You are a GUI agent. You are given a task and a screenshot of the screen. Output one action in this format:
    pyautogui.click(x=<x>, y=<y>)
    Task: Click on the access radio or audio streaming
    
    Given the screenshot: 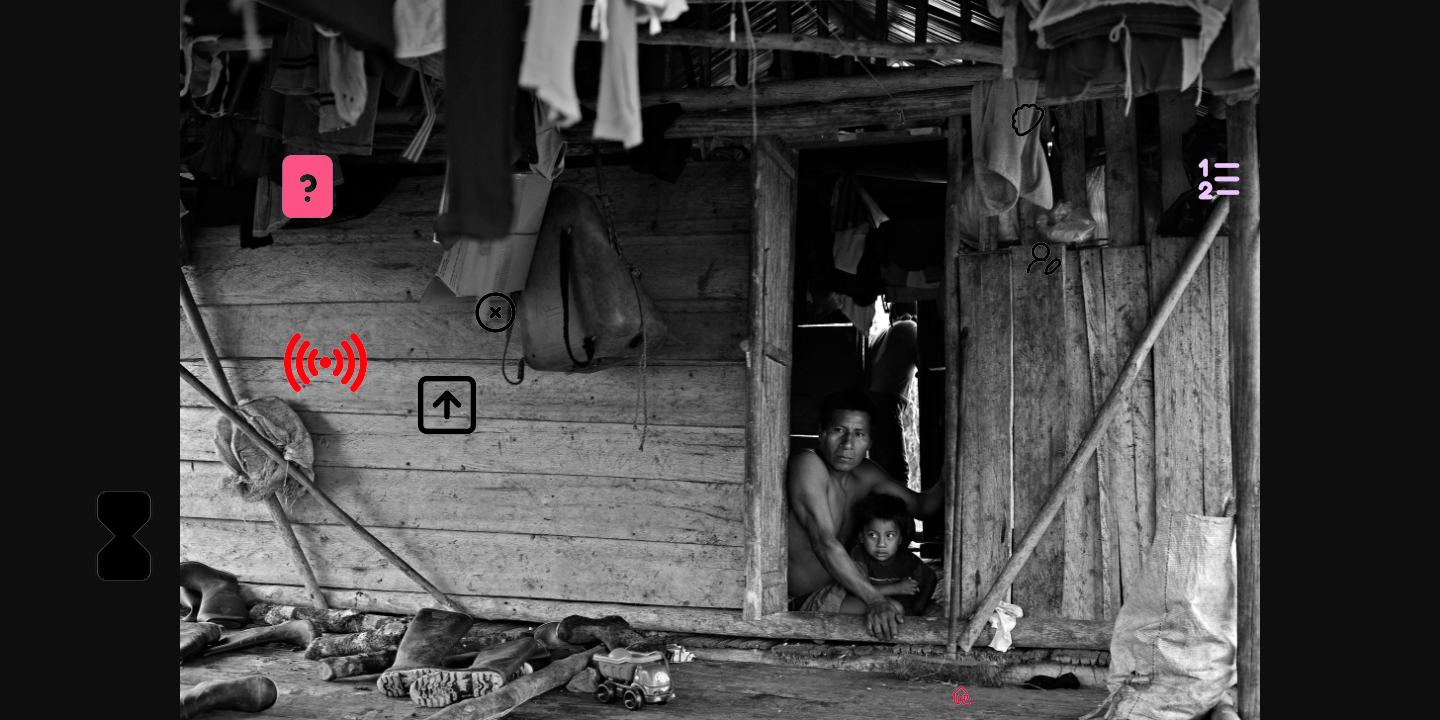 What is the action you would take?
    pyautogui.click(x=325, y=362)
    